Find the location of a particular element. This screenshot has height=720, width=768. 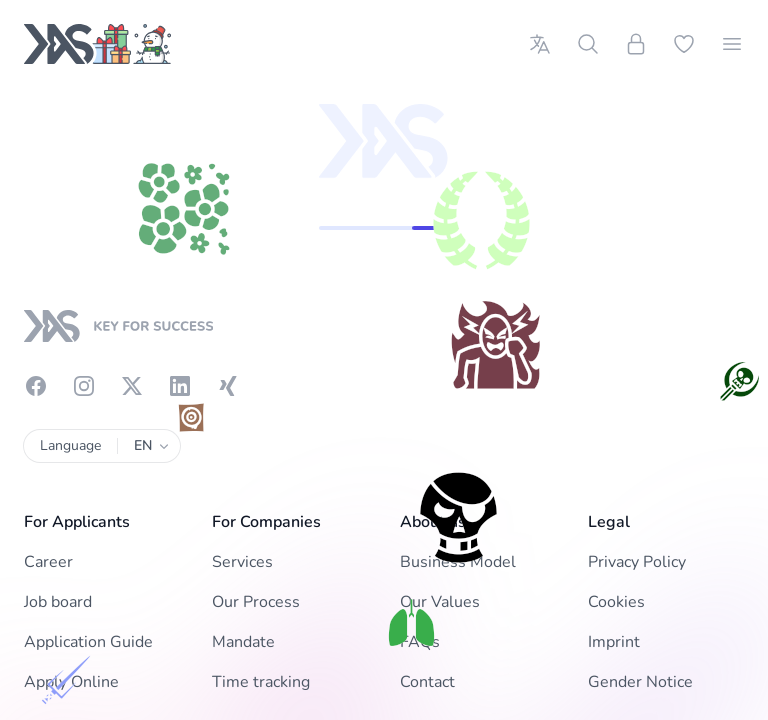

access respiratory health information is located at coordinates (411, 623).